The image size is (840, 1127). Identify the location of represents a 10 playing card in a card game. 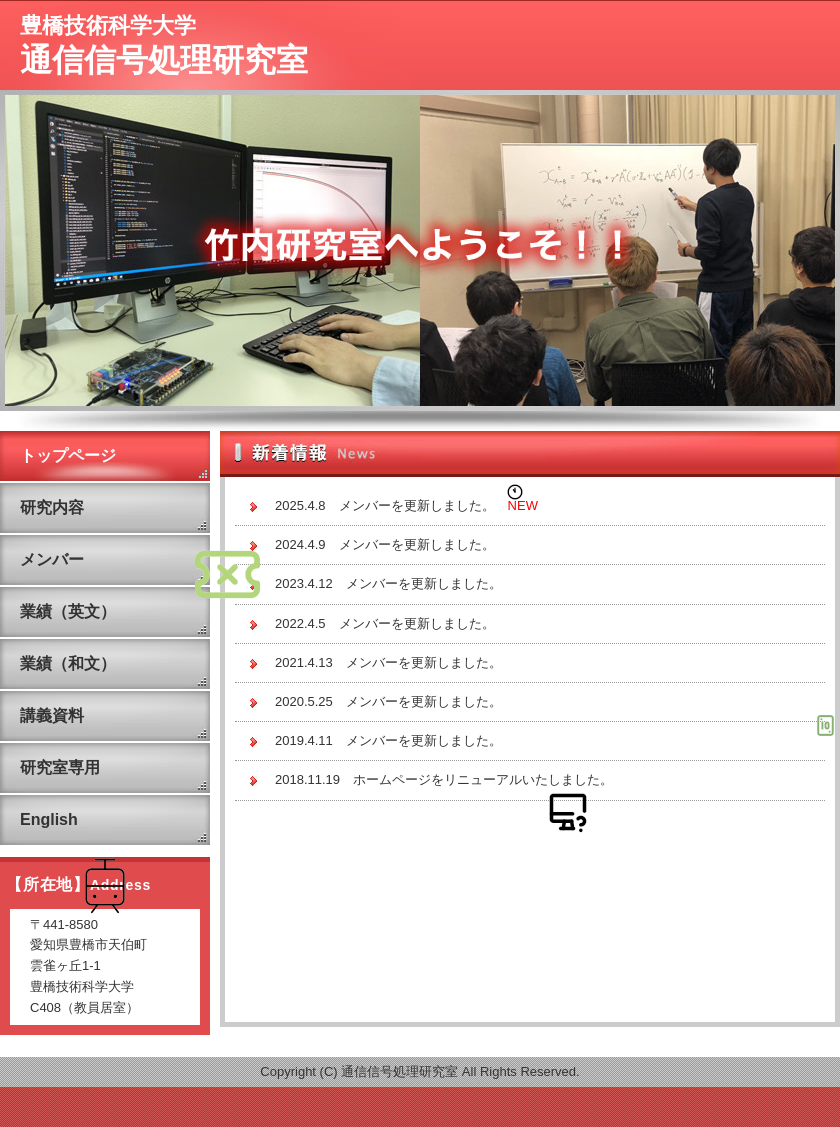
(825, 725).